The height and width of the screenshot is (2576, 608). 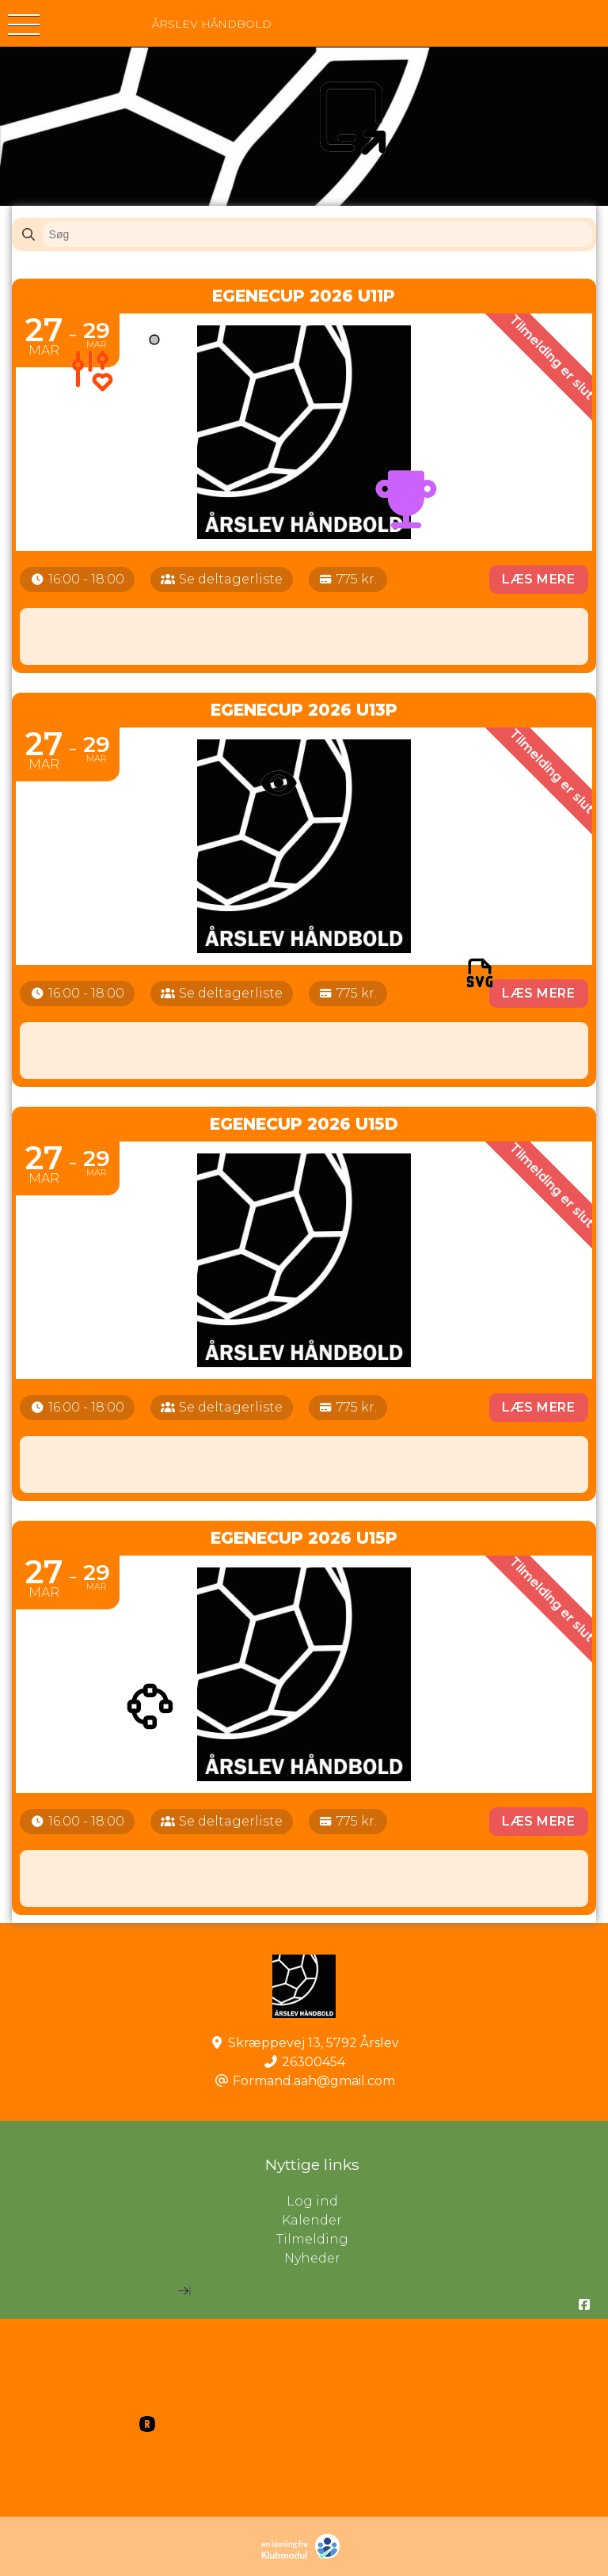 What do you see at coordinates (150, 1706) in the screenshot?
I see `edit bezier curve anchor points` at bounding box center [150, 1706].